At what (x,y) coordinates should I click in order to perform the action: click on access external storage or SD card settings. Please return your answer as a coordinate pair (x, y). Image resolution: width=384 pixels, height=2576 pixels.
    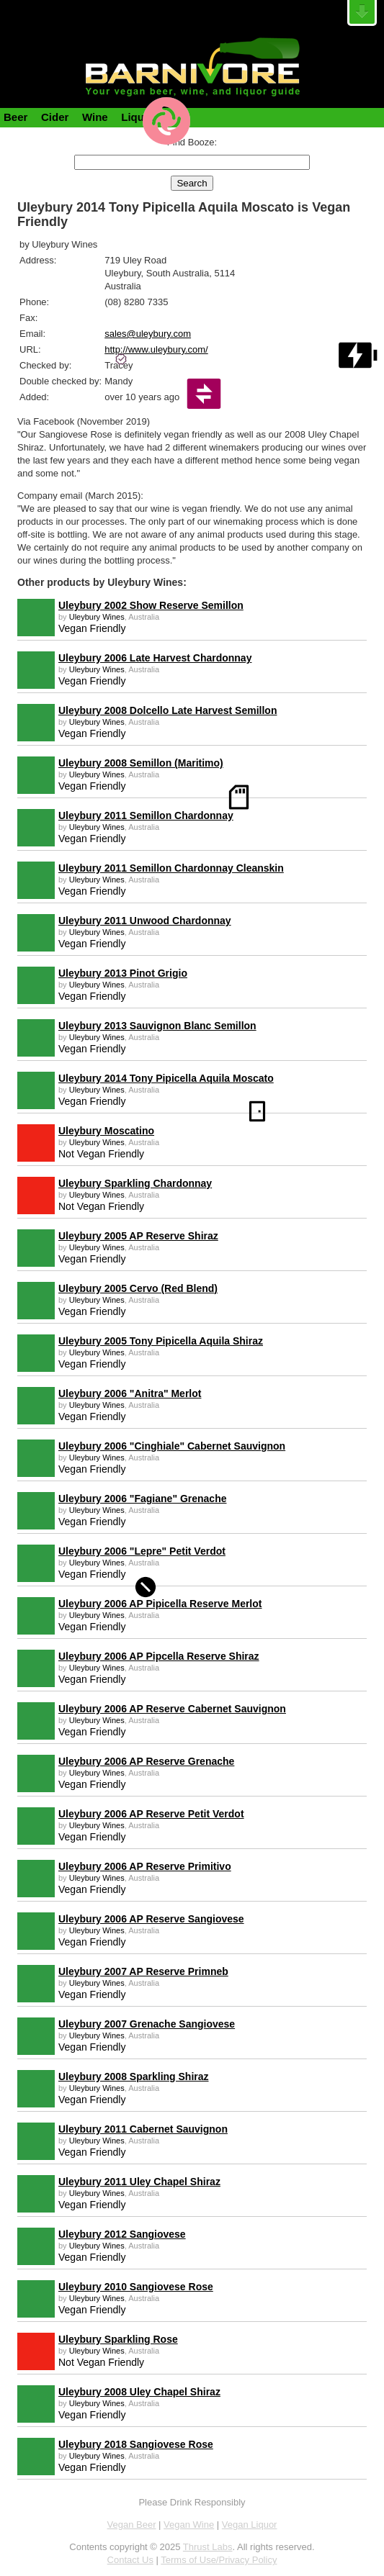
    Looking at the image, I should click on (238, 797).